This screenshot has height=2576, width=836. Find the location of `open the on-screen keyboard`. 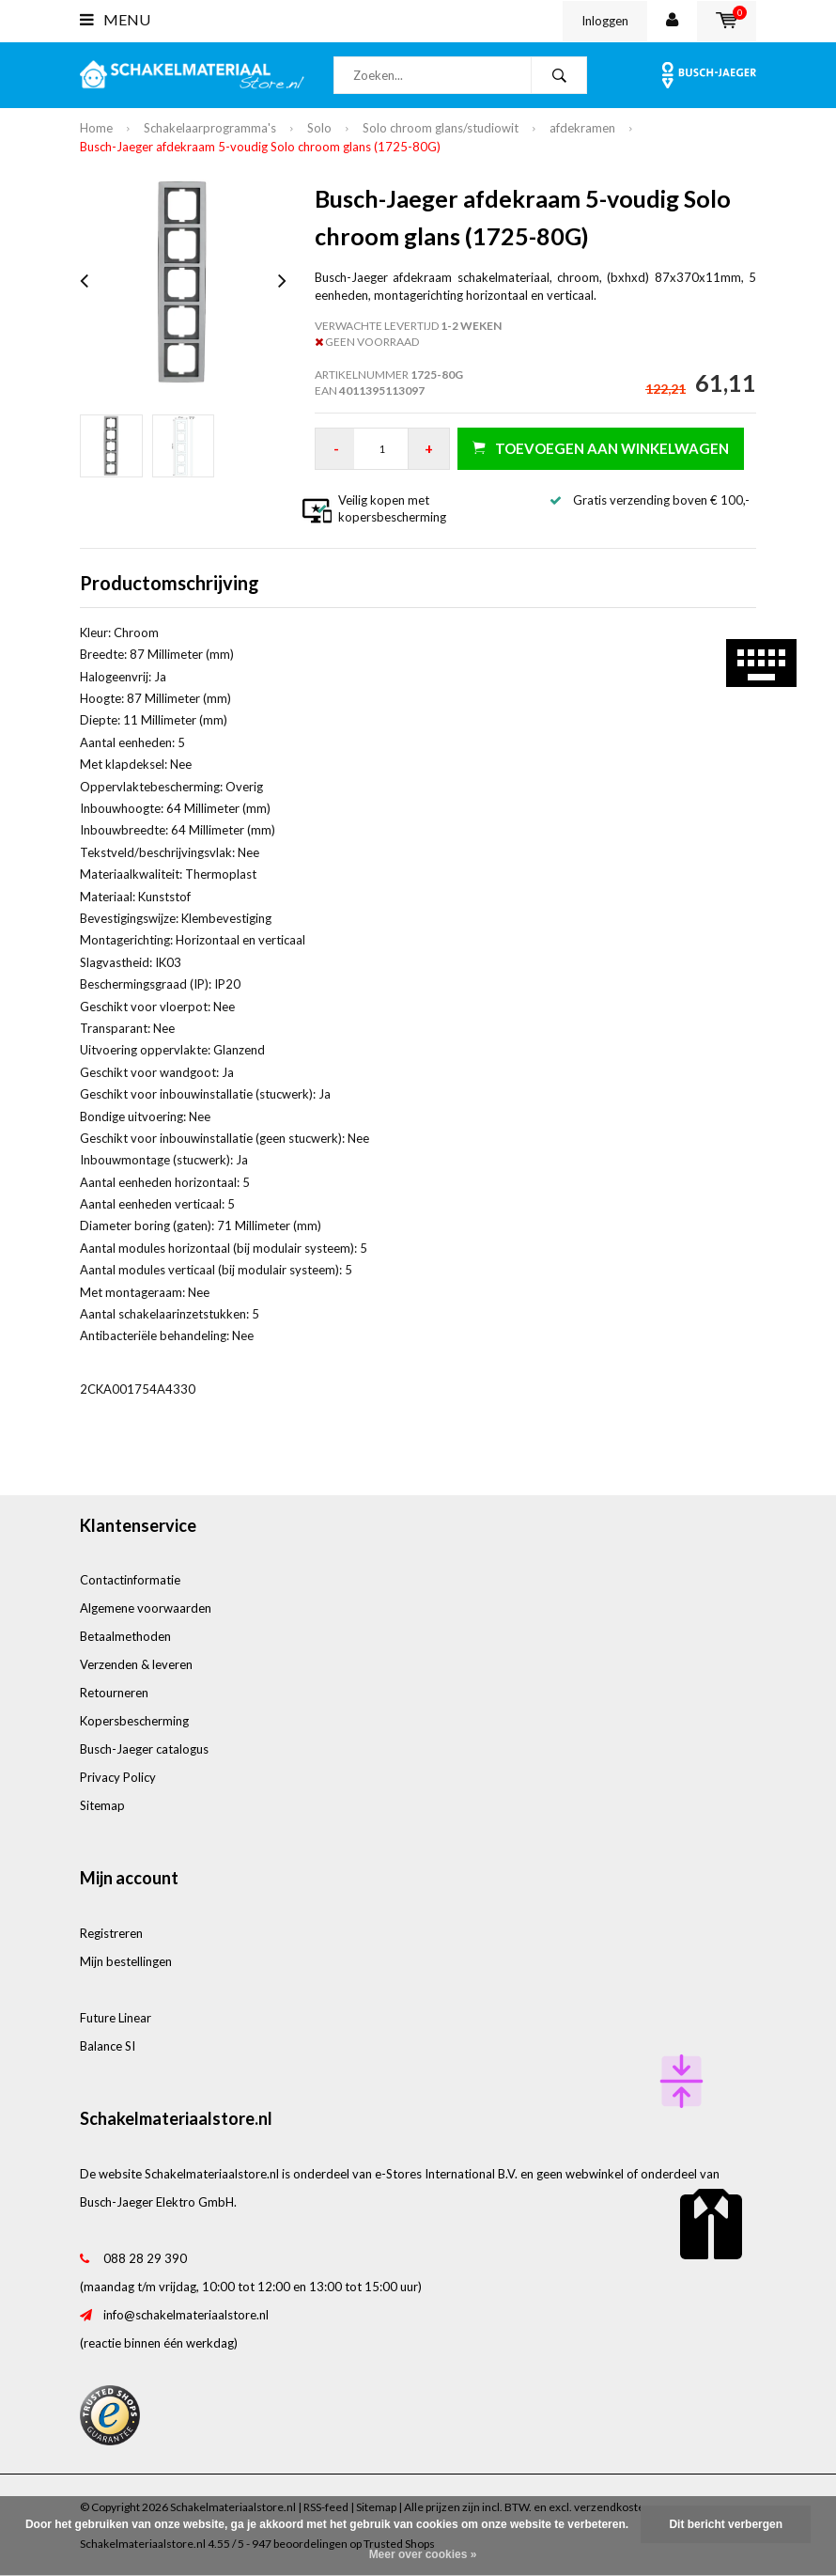

open the on-screen keyboard is located at coordinates (761, 663).